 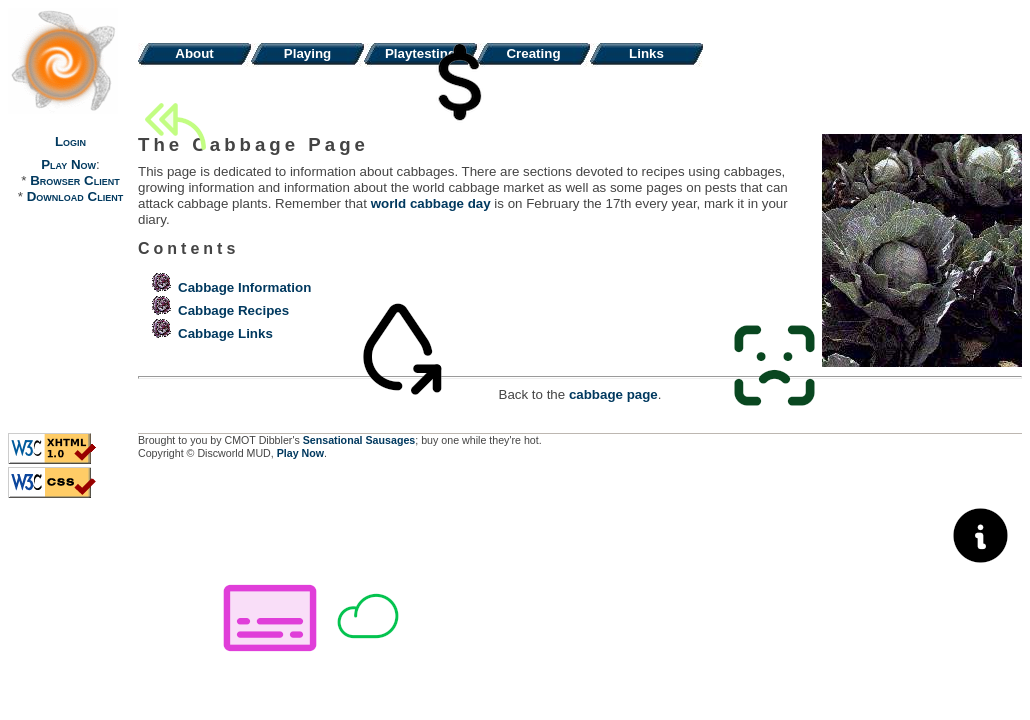 I want to click on share water usage or hydration data, so click(x=398, y=347).